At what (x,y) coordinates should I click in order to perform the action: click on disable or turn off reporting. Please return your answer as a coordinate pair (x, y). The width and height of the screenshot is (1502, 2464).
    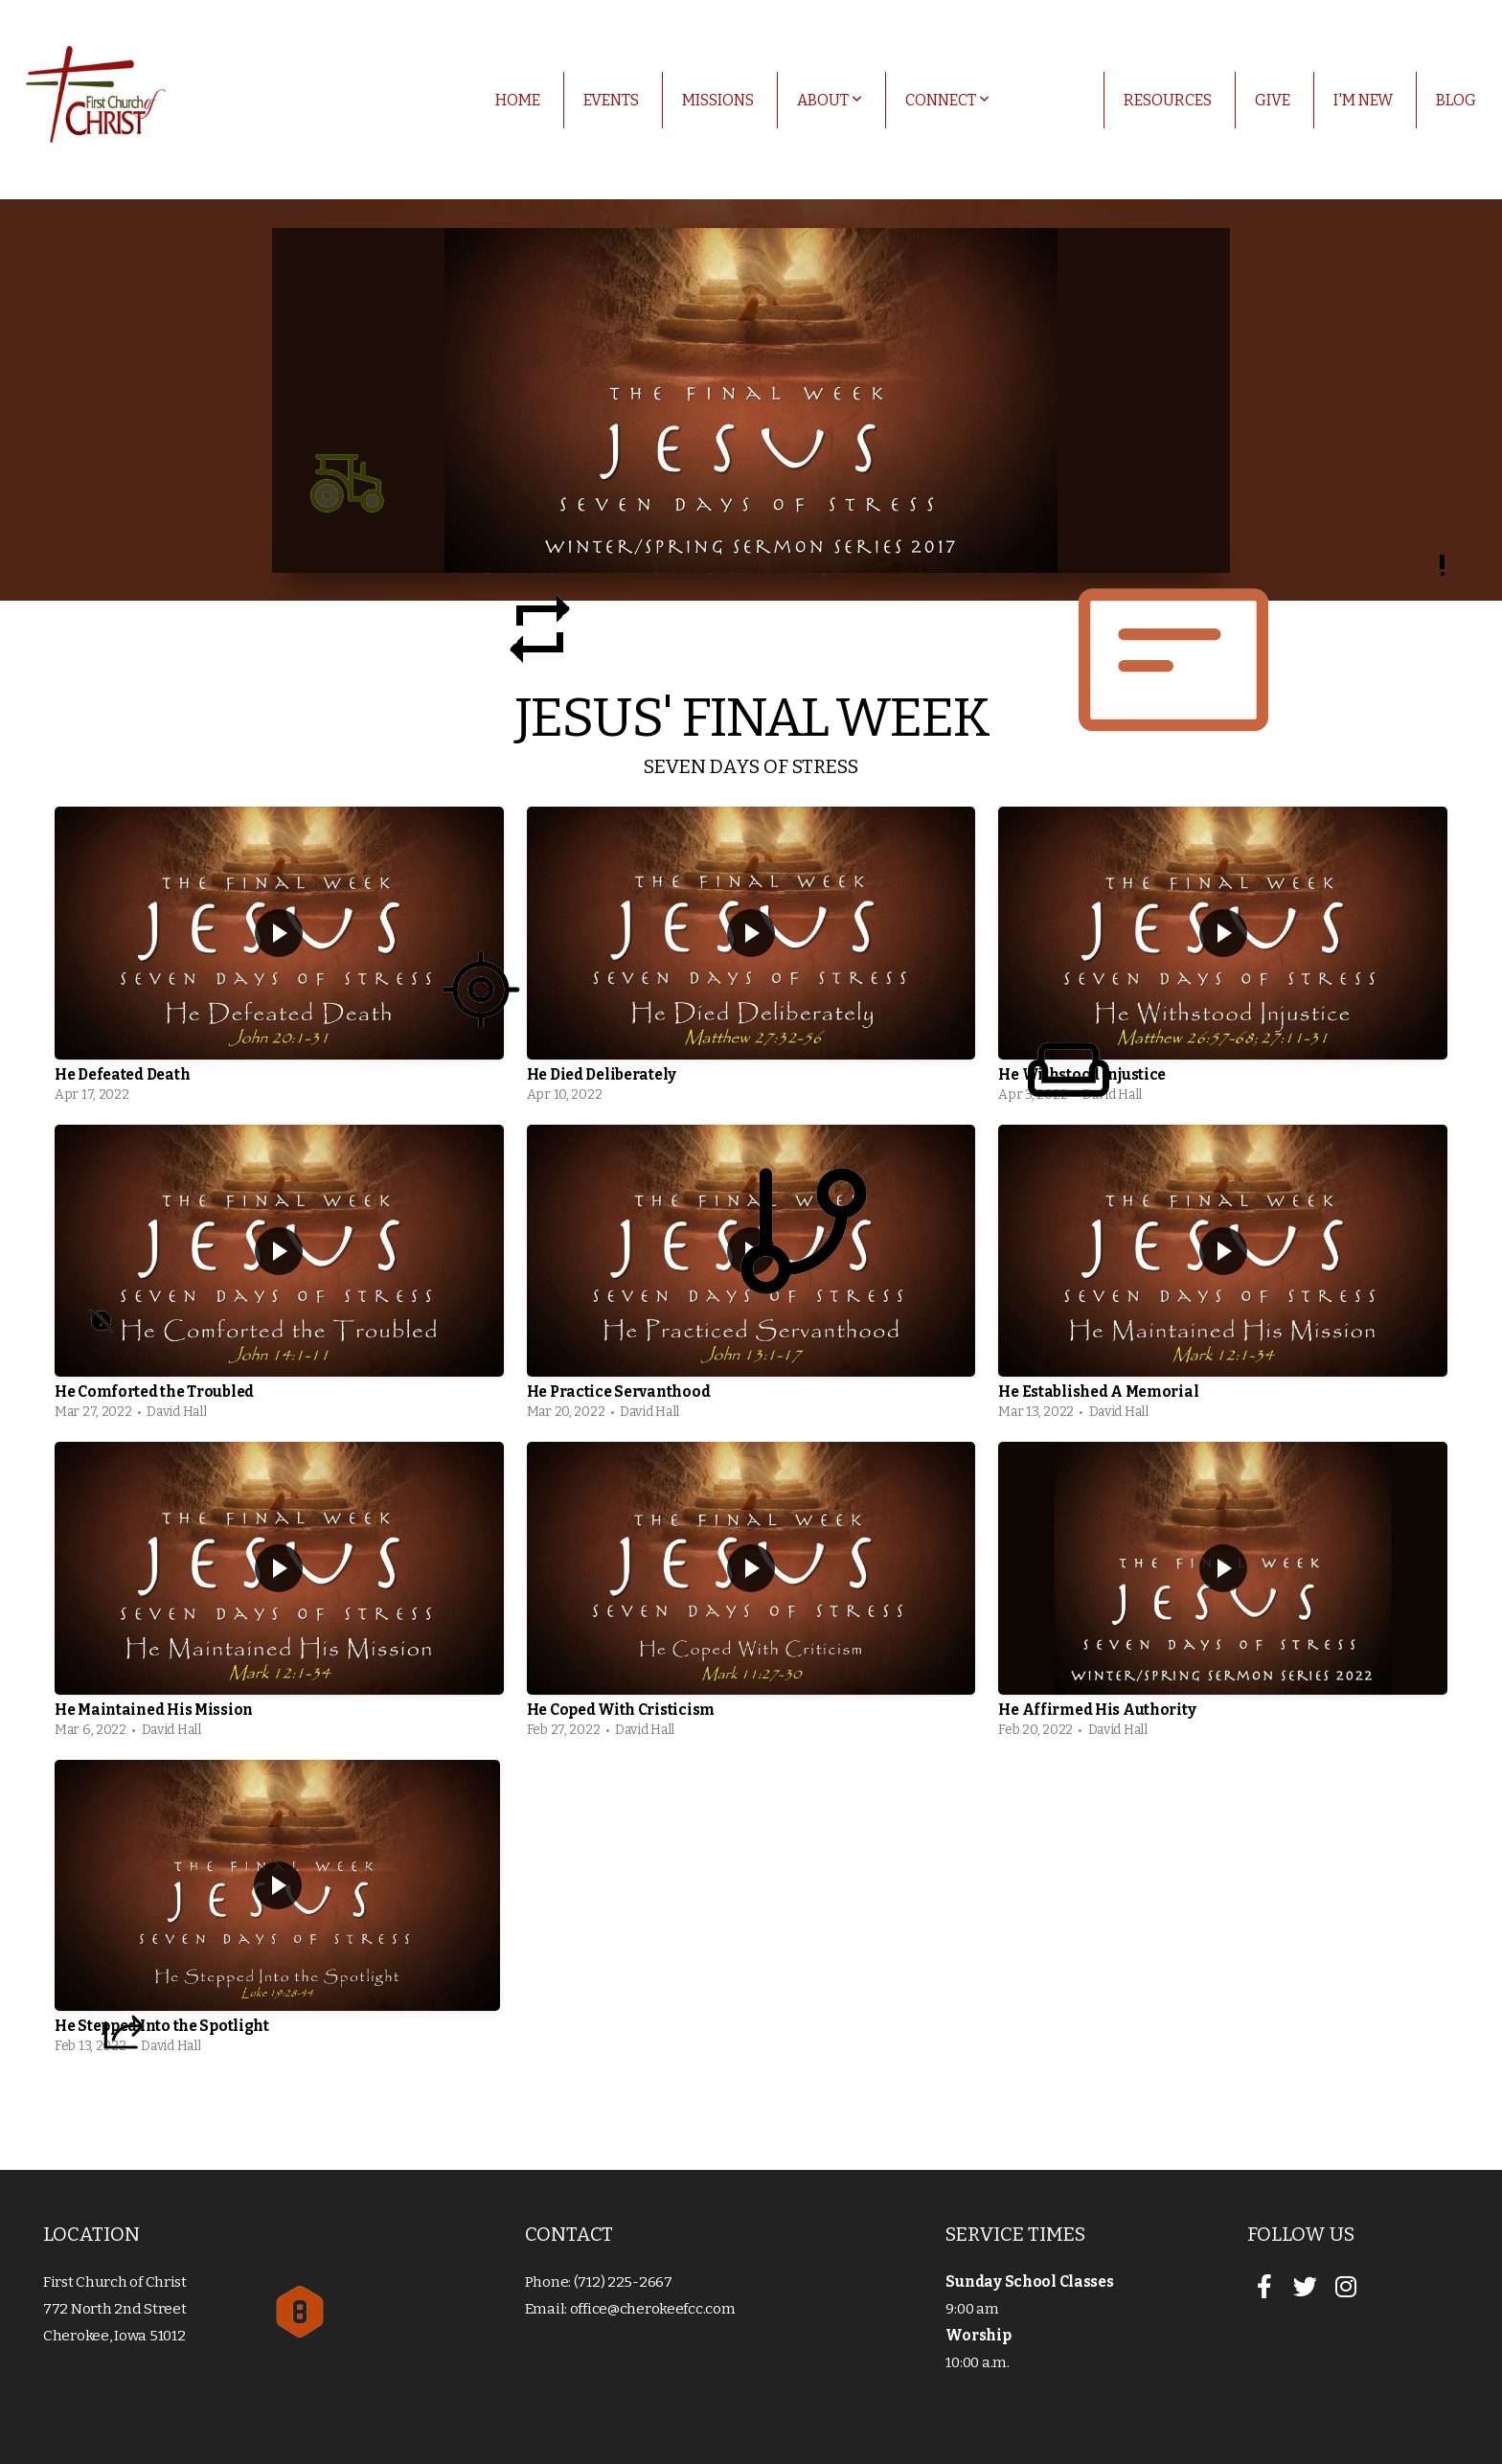
    Looking at the image, I should click on (101, 1320).